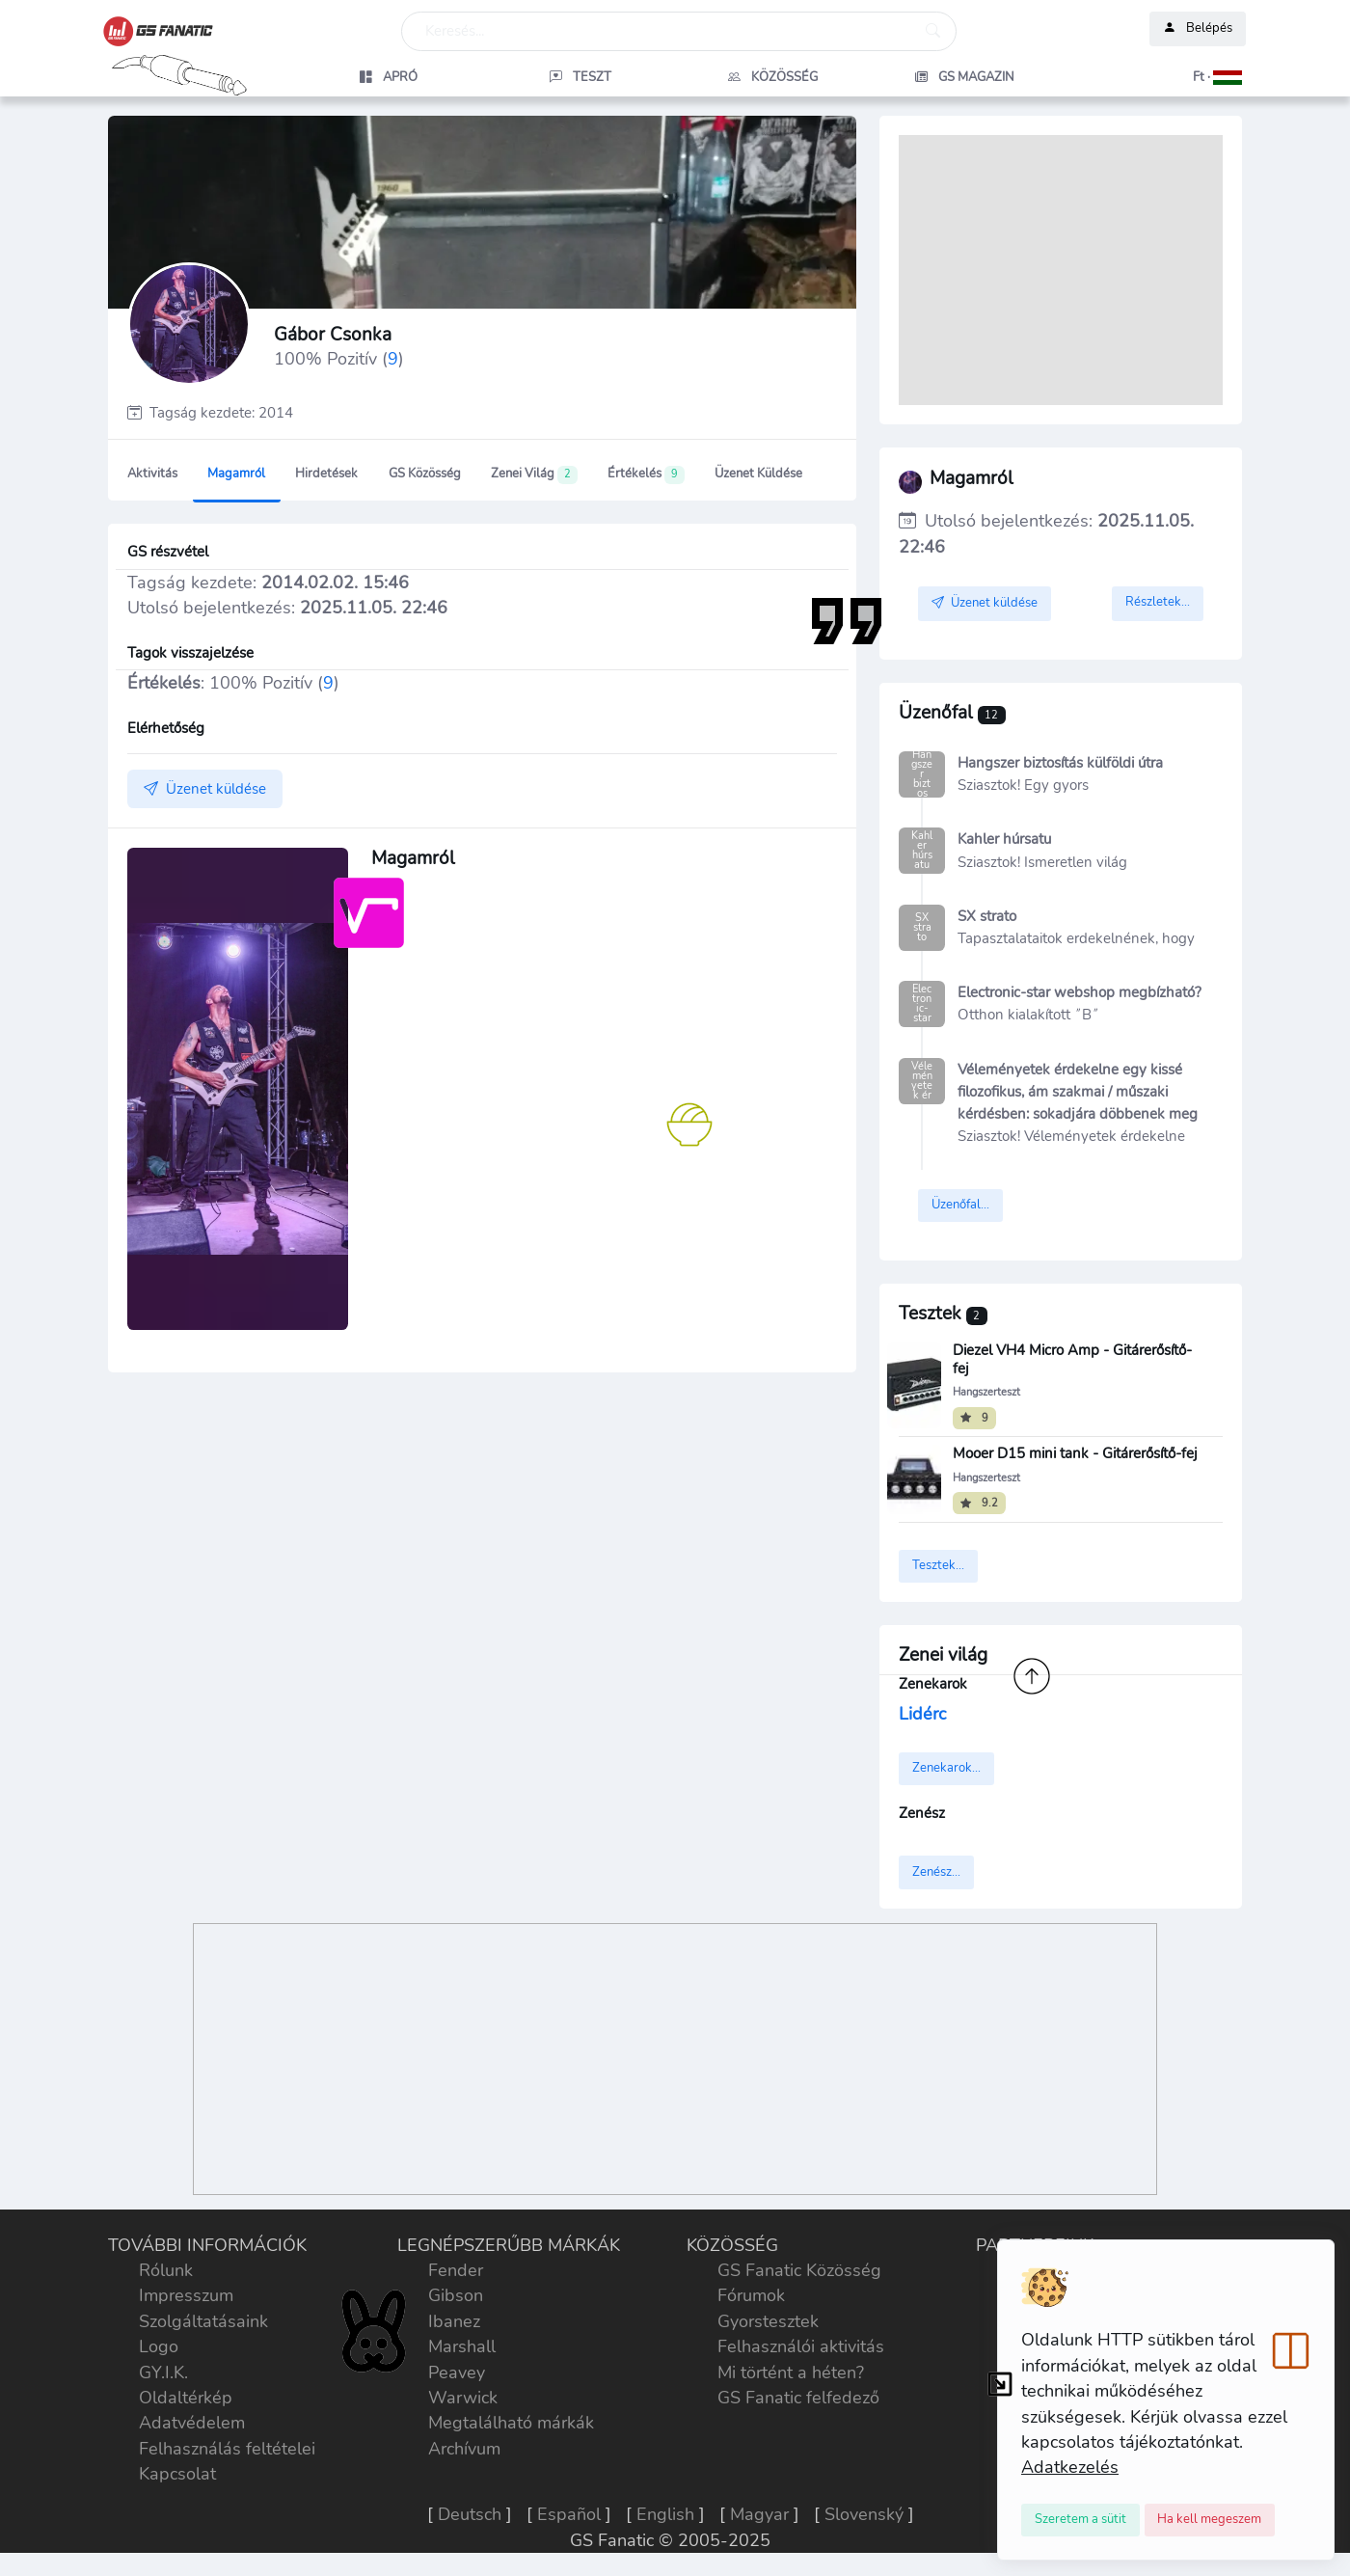 The image size is (1350, 2576). I want to click on insert a block quote, so click(847, 621).